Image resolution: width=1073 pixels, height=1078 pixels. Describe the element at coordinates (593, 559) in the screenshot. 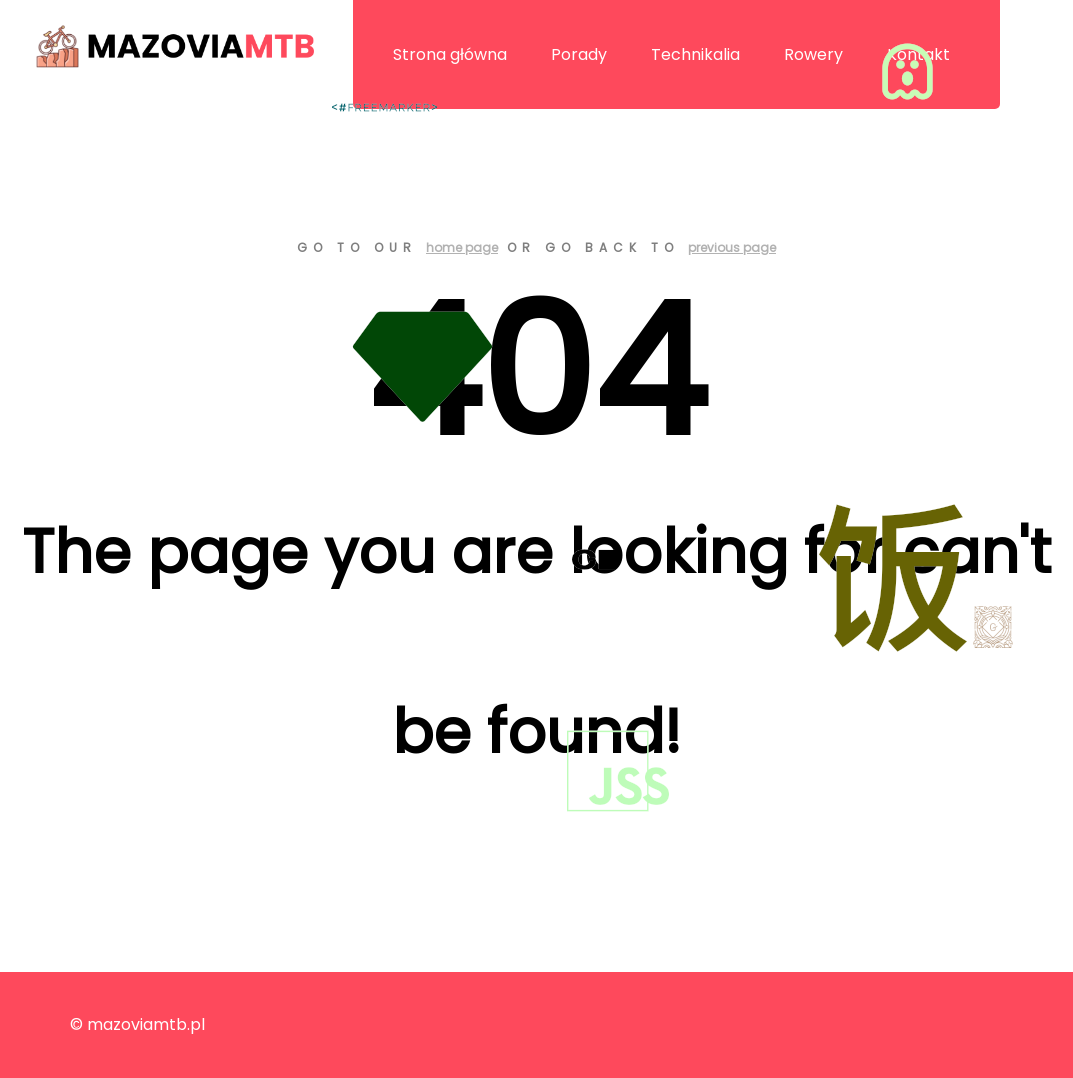

I see `open coder development environment` at that location.